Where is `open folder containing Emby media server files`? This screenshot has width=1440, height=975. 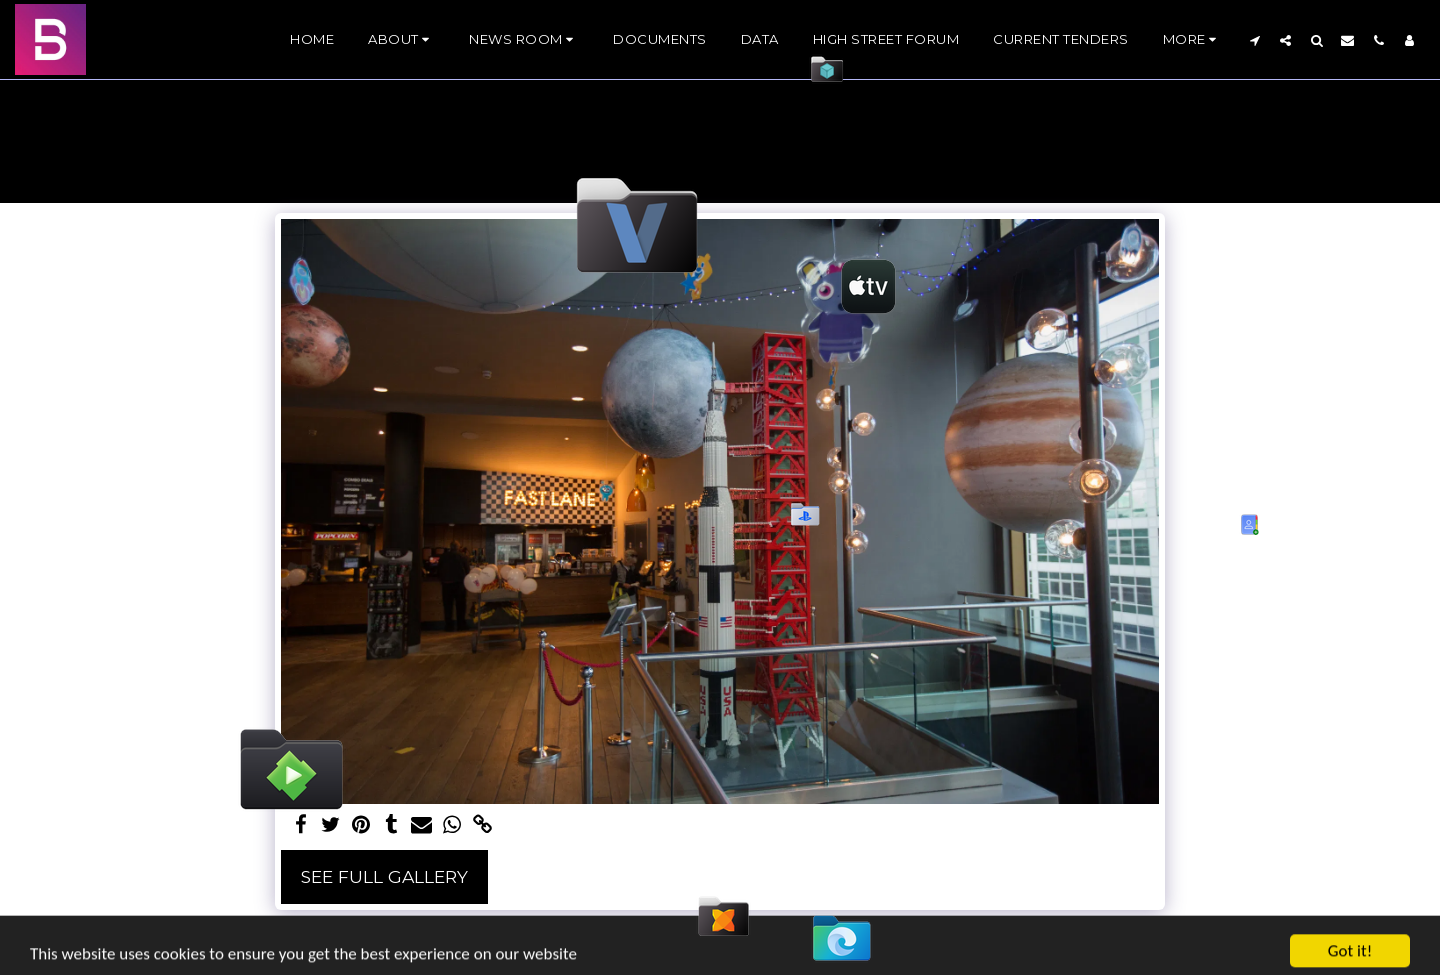
open folder containing Emby media server files is located at coordinates (291, 772).